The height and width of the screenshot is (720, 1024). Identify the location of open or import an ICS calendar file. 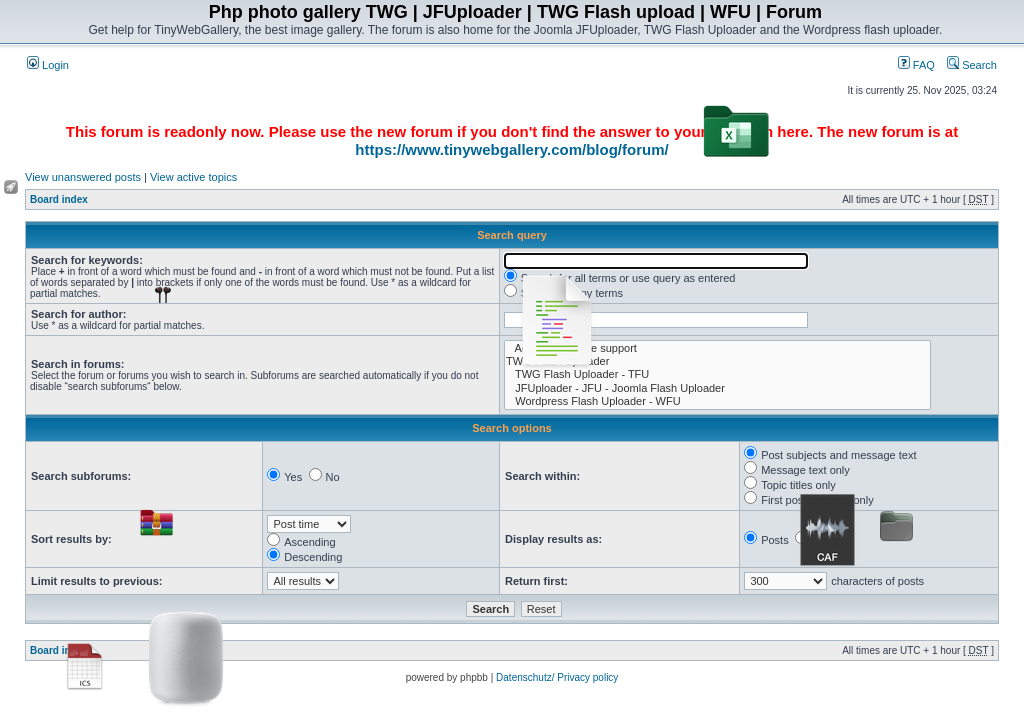
(85, 667).